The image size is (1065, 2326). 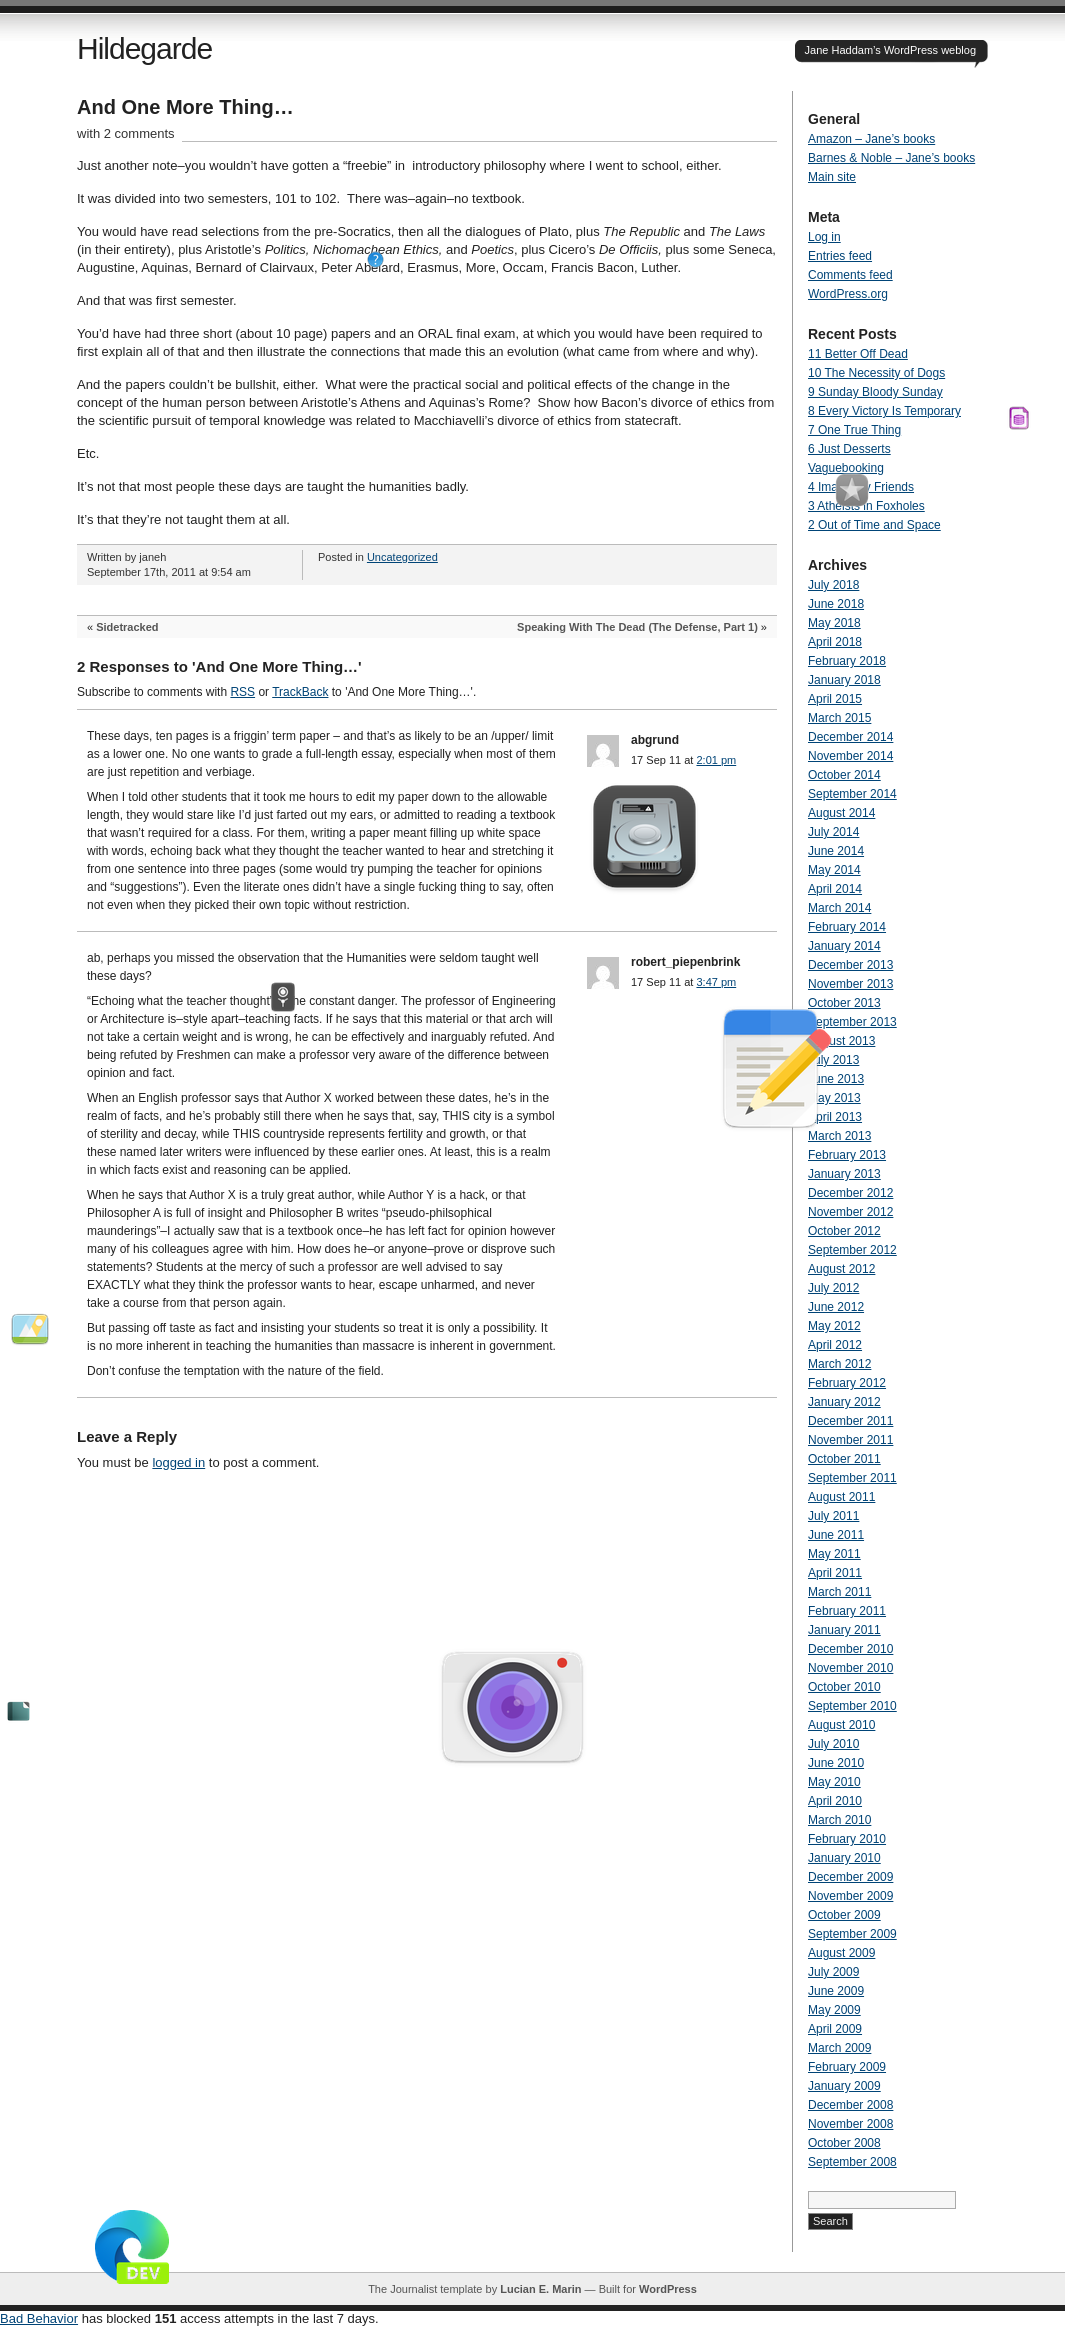 I want to click on open the backups application, so click(x=283, y=997).